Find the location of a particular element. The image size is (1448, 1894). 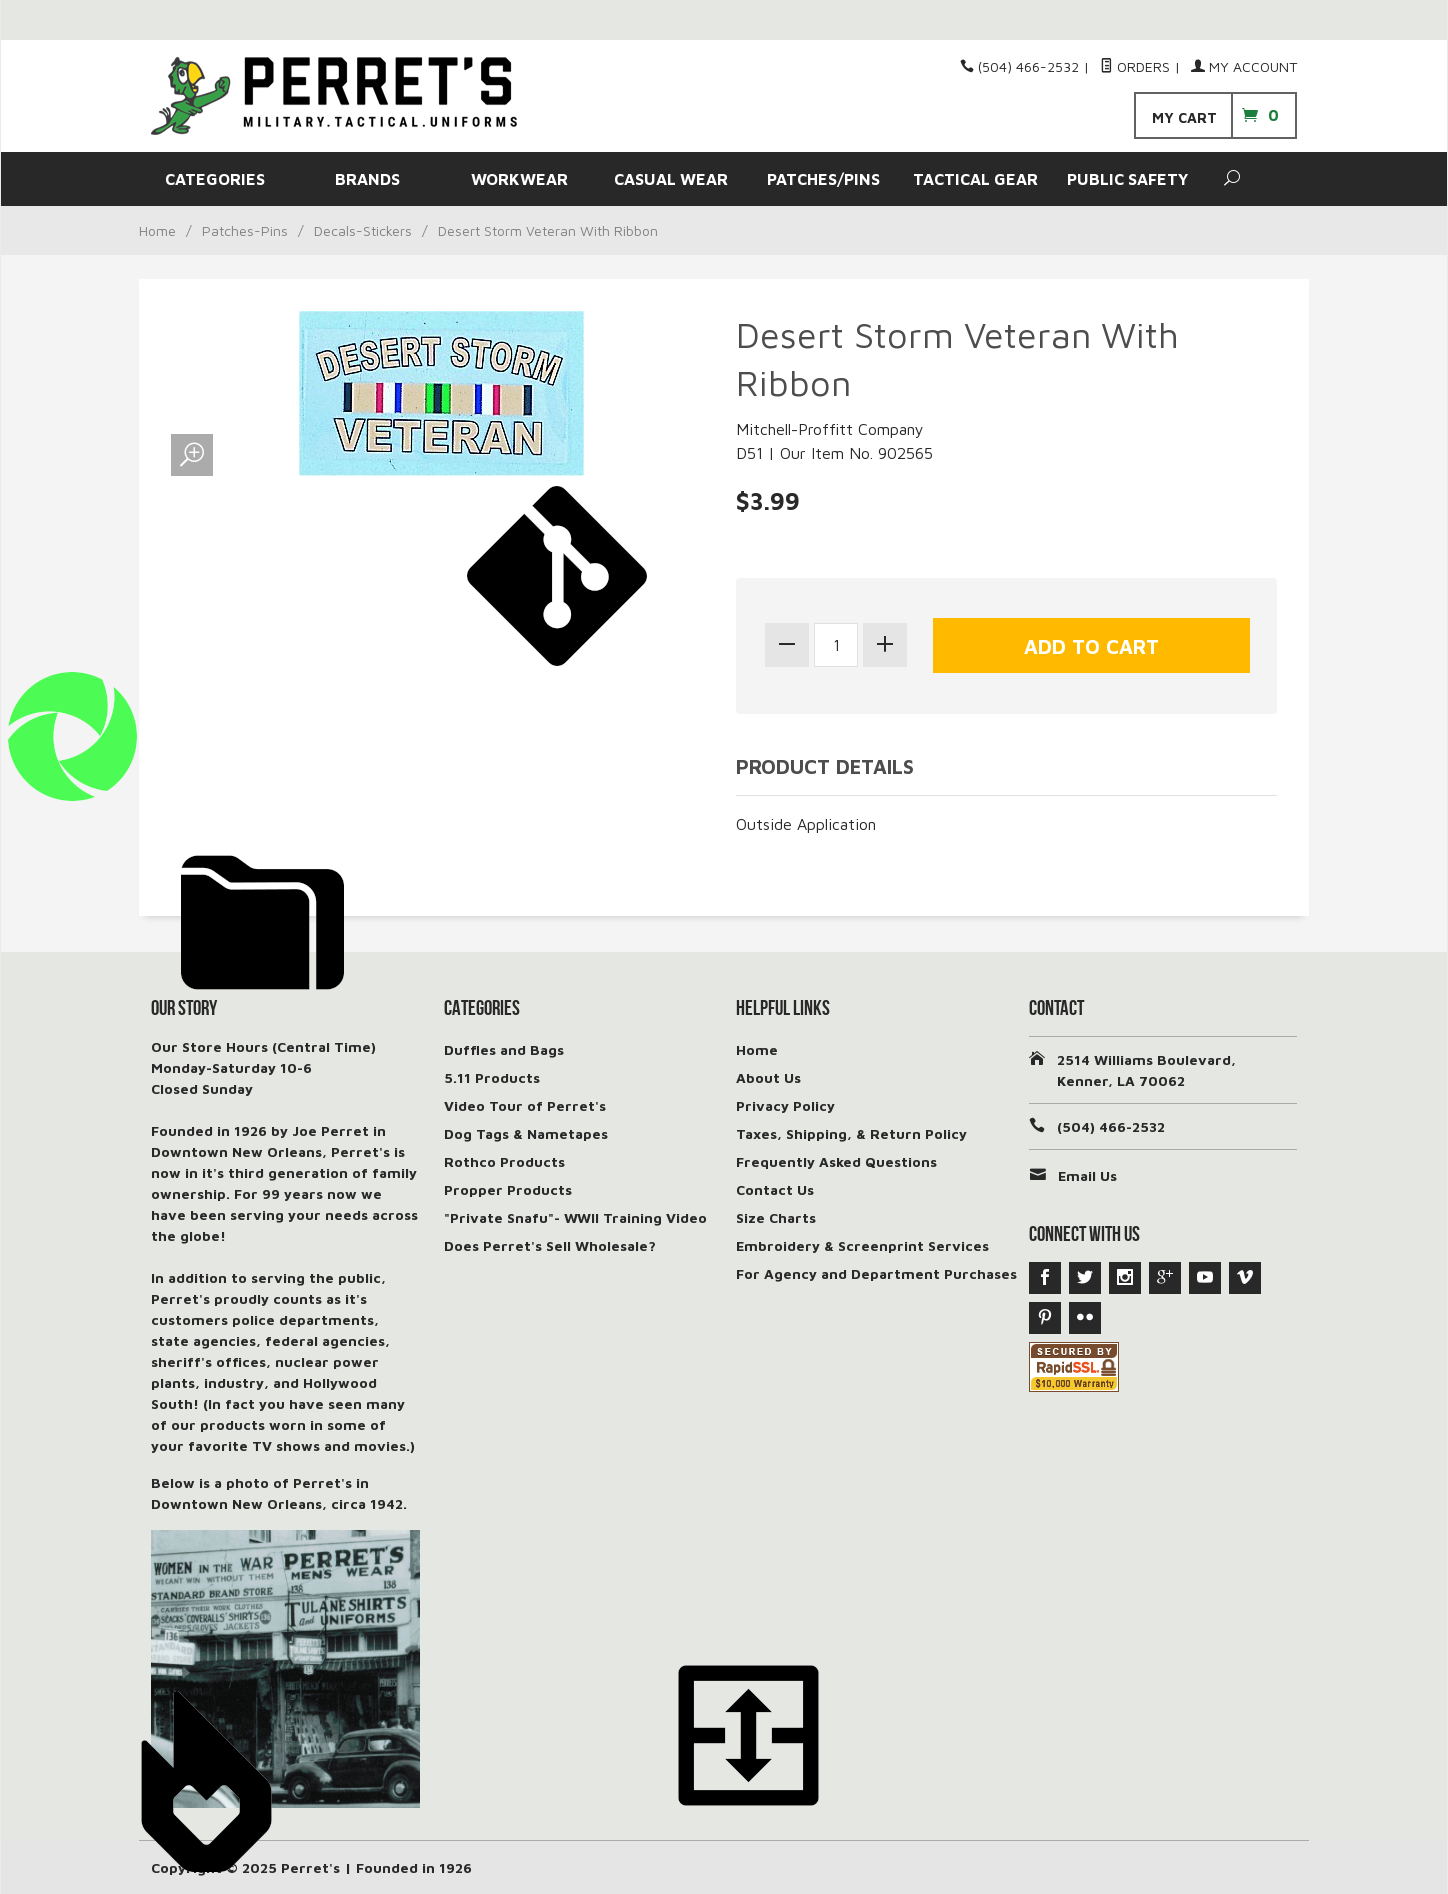

git version control logo is located at coordinates (557, 576).